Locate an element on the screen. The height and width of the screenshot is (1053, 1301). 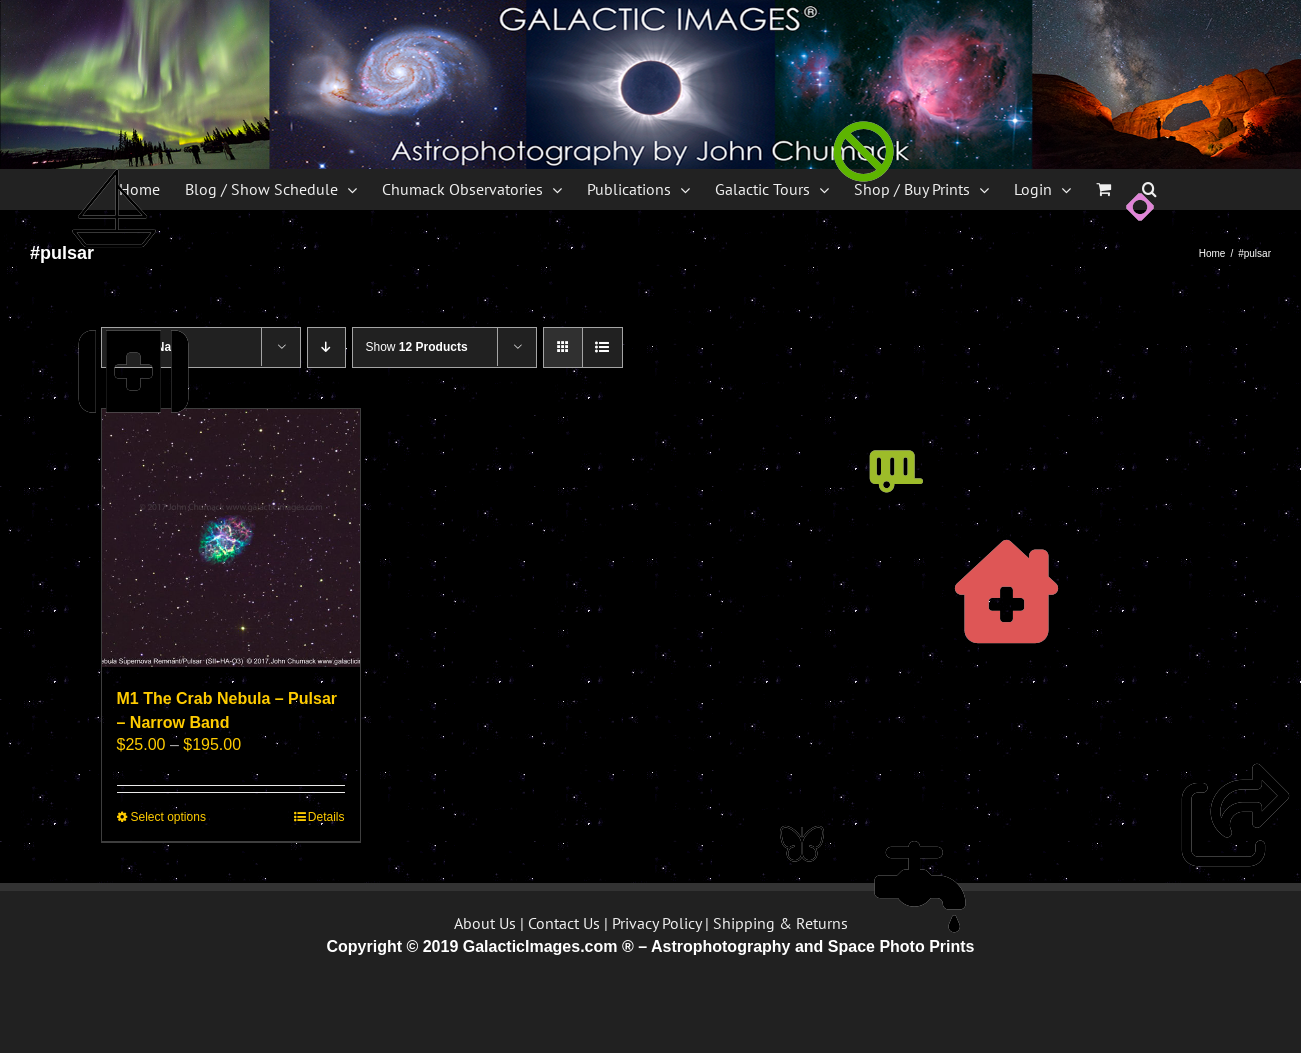
access medical or healthcare services is located at coordinates (1006, 591).